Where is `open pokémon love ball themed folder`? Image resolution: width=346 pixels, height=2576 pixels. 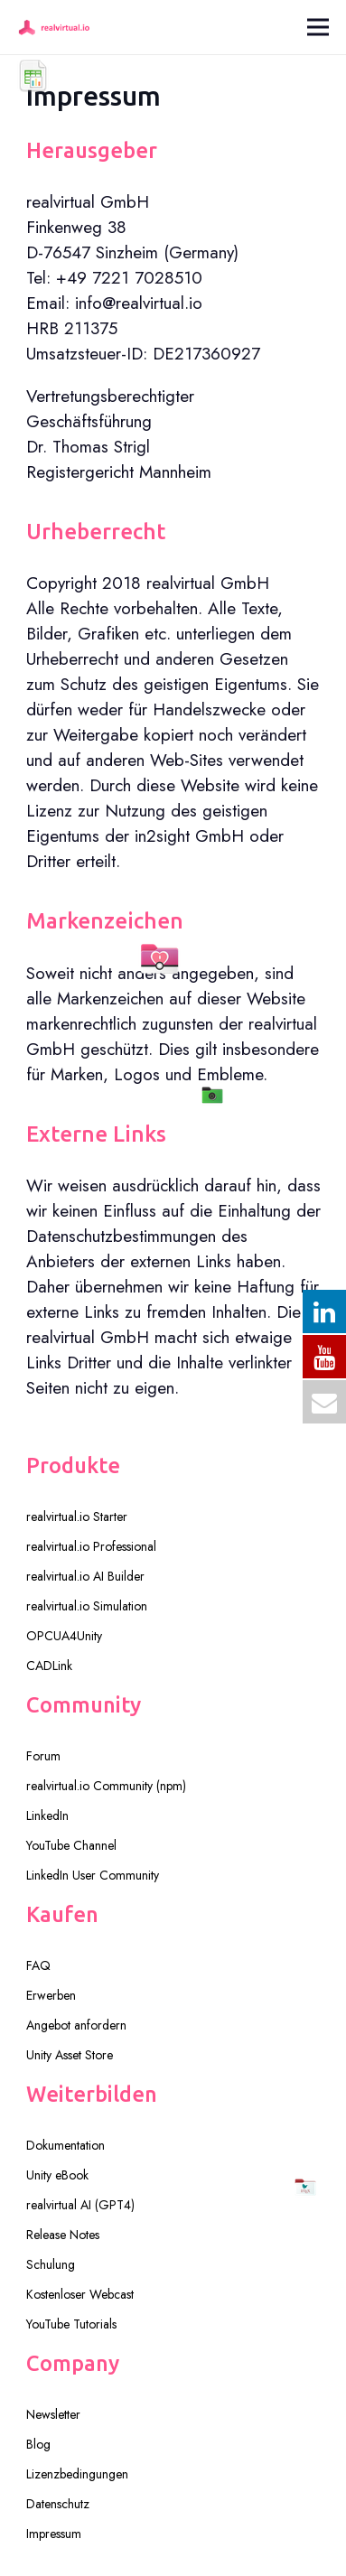
open pokémon love ball themed folder is located at coordinates (159, 959).